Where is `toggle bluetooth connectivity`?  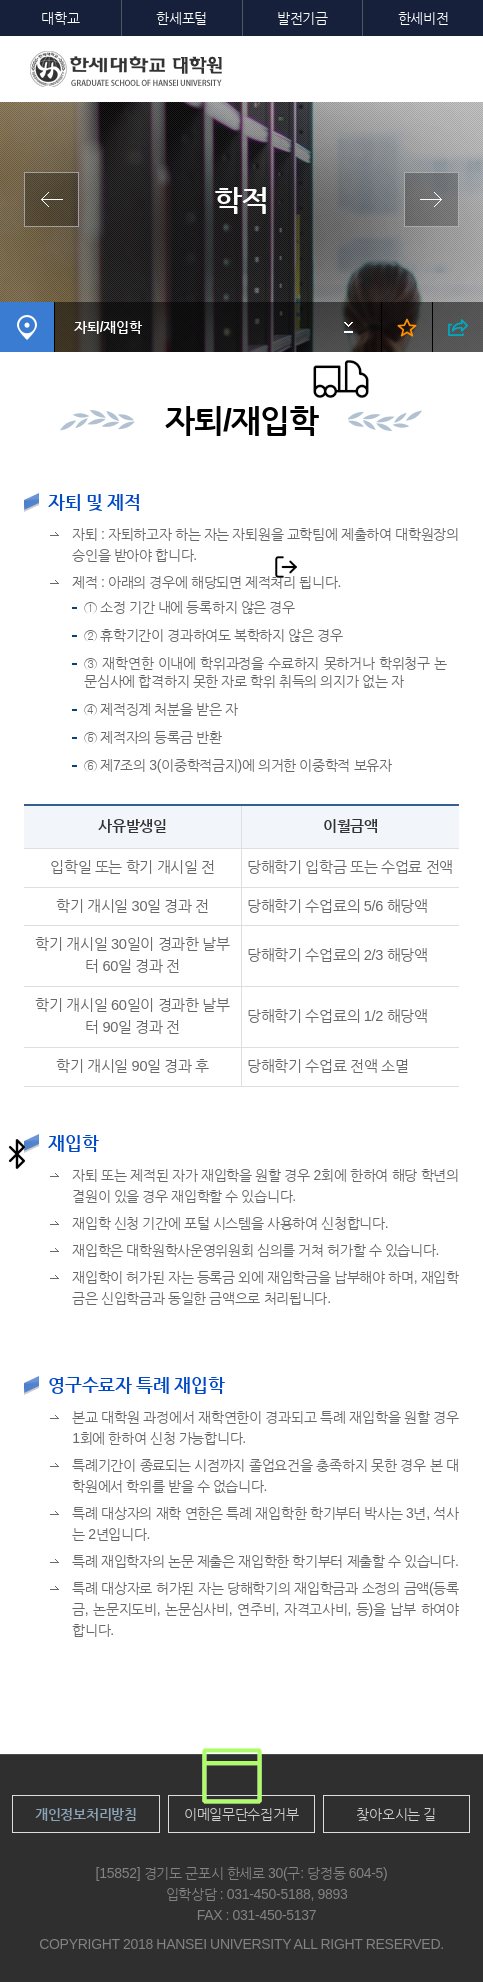 toggle bluetooth connectivity is located at coordinates (17, 1154).